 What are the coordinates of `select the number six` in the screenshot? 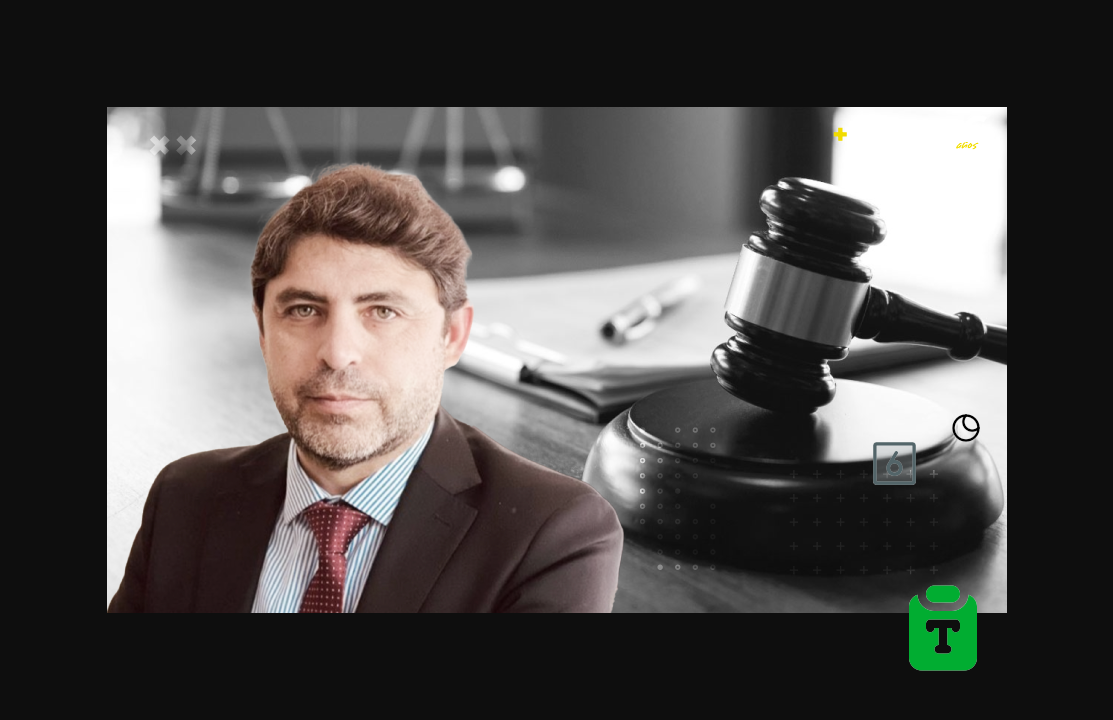 It's located at (894, 463).